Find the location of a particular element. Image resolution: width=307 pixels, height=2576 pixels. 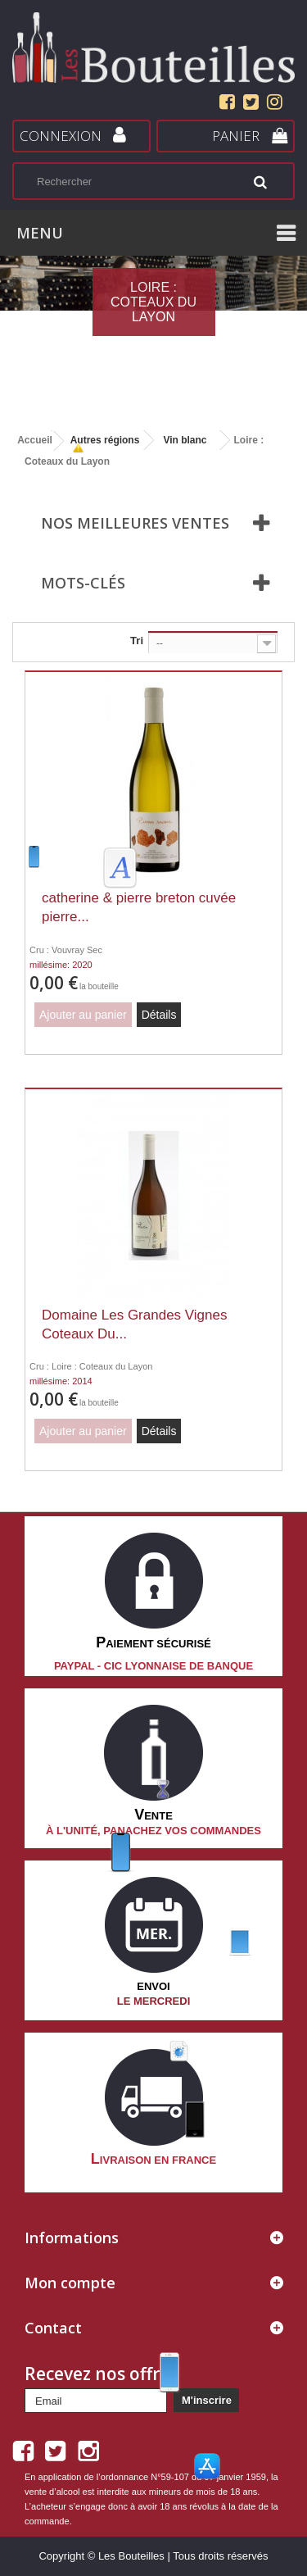

iPhone 7 device icon for system identification is located at coordinates (169, 2373).